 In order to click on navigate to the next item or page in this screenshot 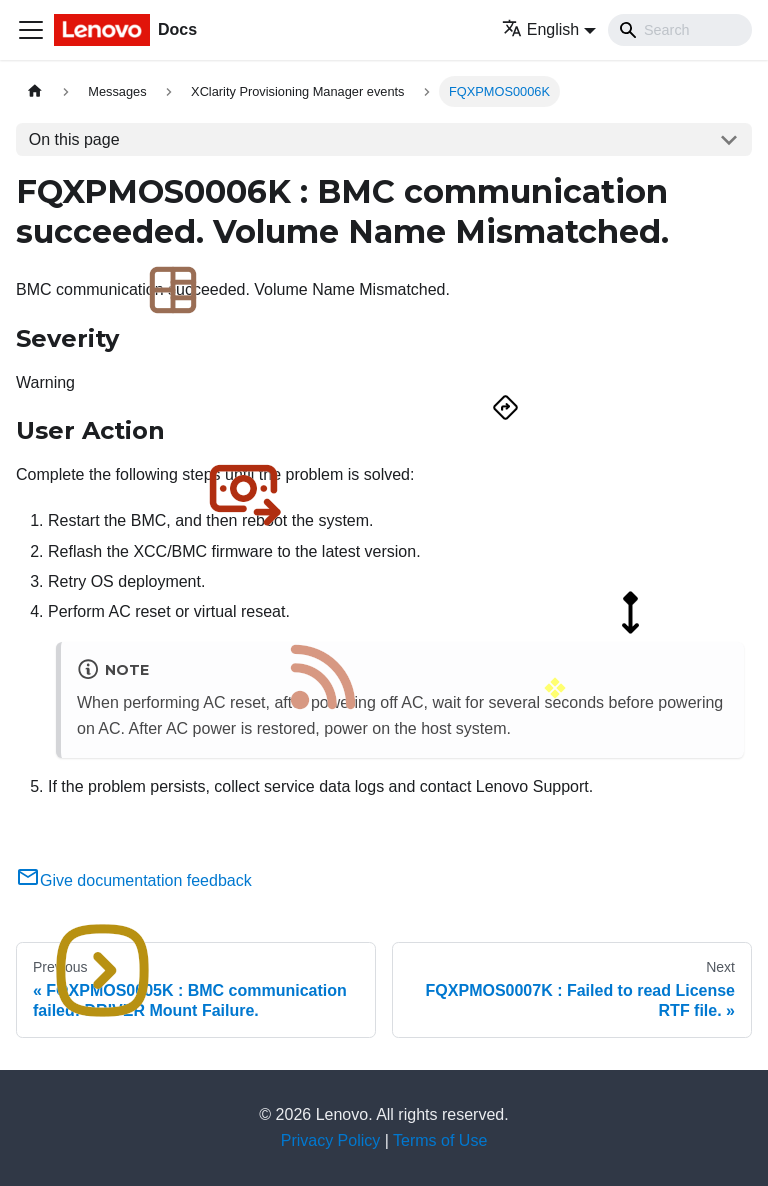, I will do `click(102, 970)`.